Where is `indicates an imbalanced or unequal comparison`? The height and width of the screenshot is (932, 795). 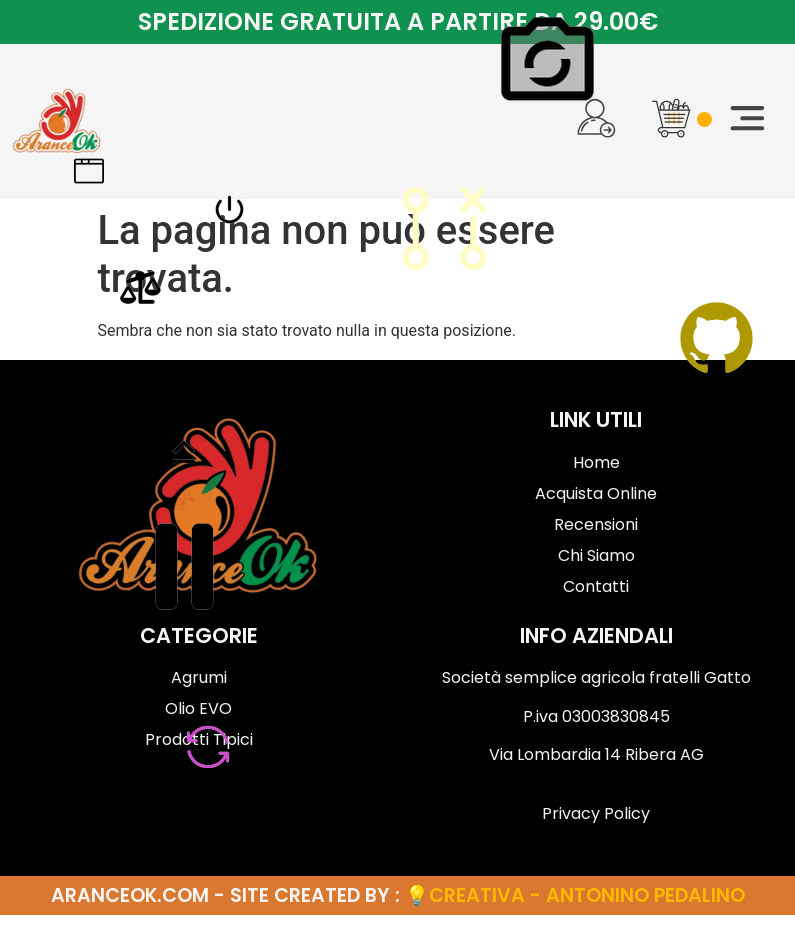
indicates an imbalanced or unequal comparison is located at coordinates (140, 287).